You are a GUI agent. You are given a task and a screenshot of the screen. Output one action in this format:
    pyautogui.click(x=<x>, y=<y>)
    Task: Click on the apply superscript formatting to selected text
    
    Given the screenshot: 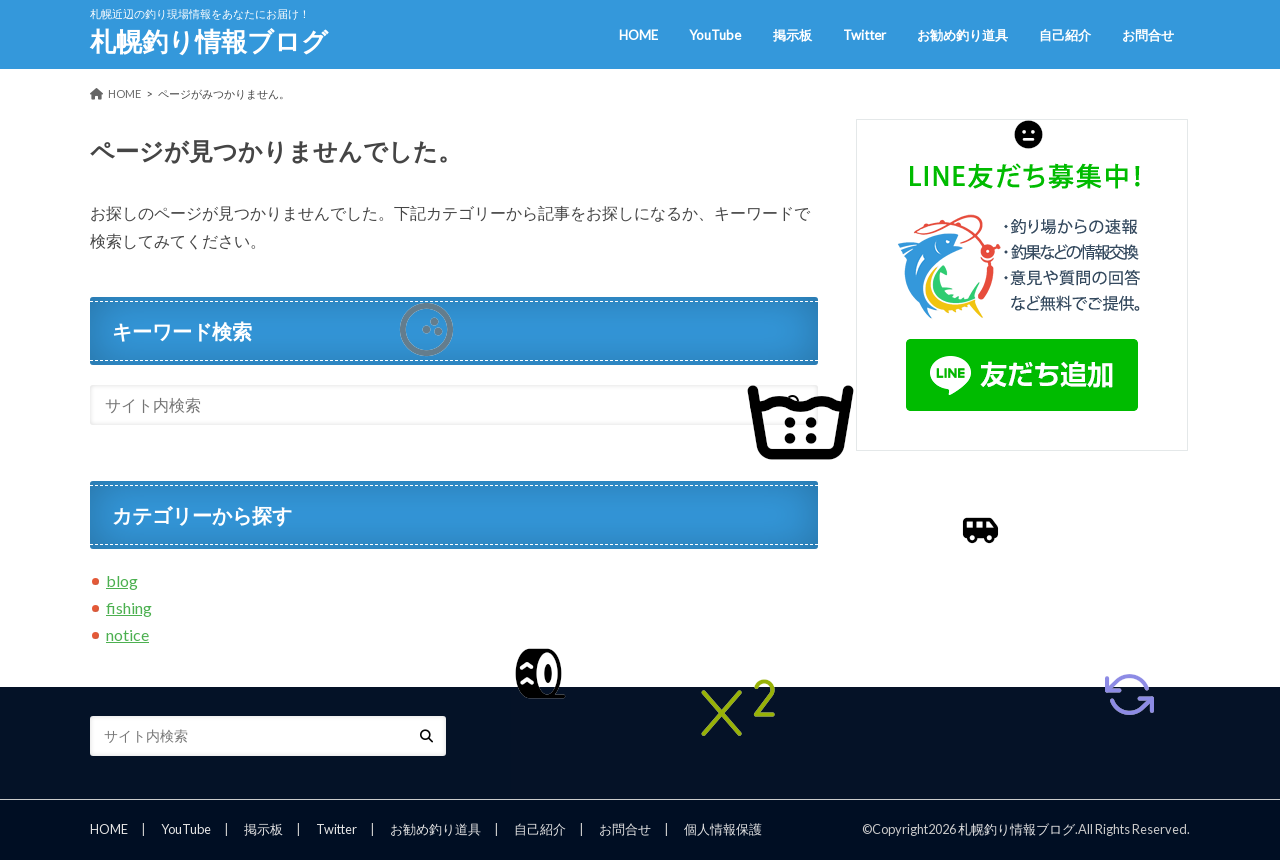 What is the action you would take?
    pyautogui.click(x=734, y=709)
    